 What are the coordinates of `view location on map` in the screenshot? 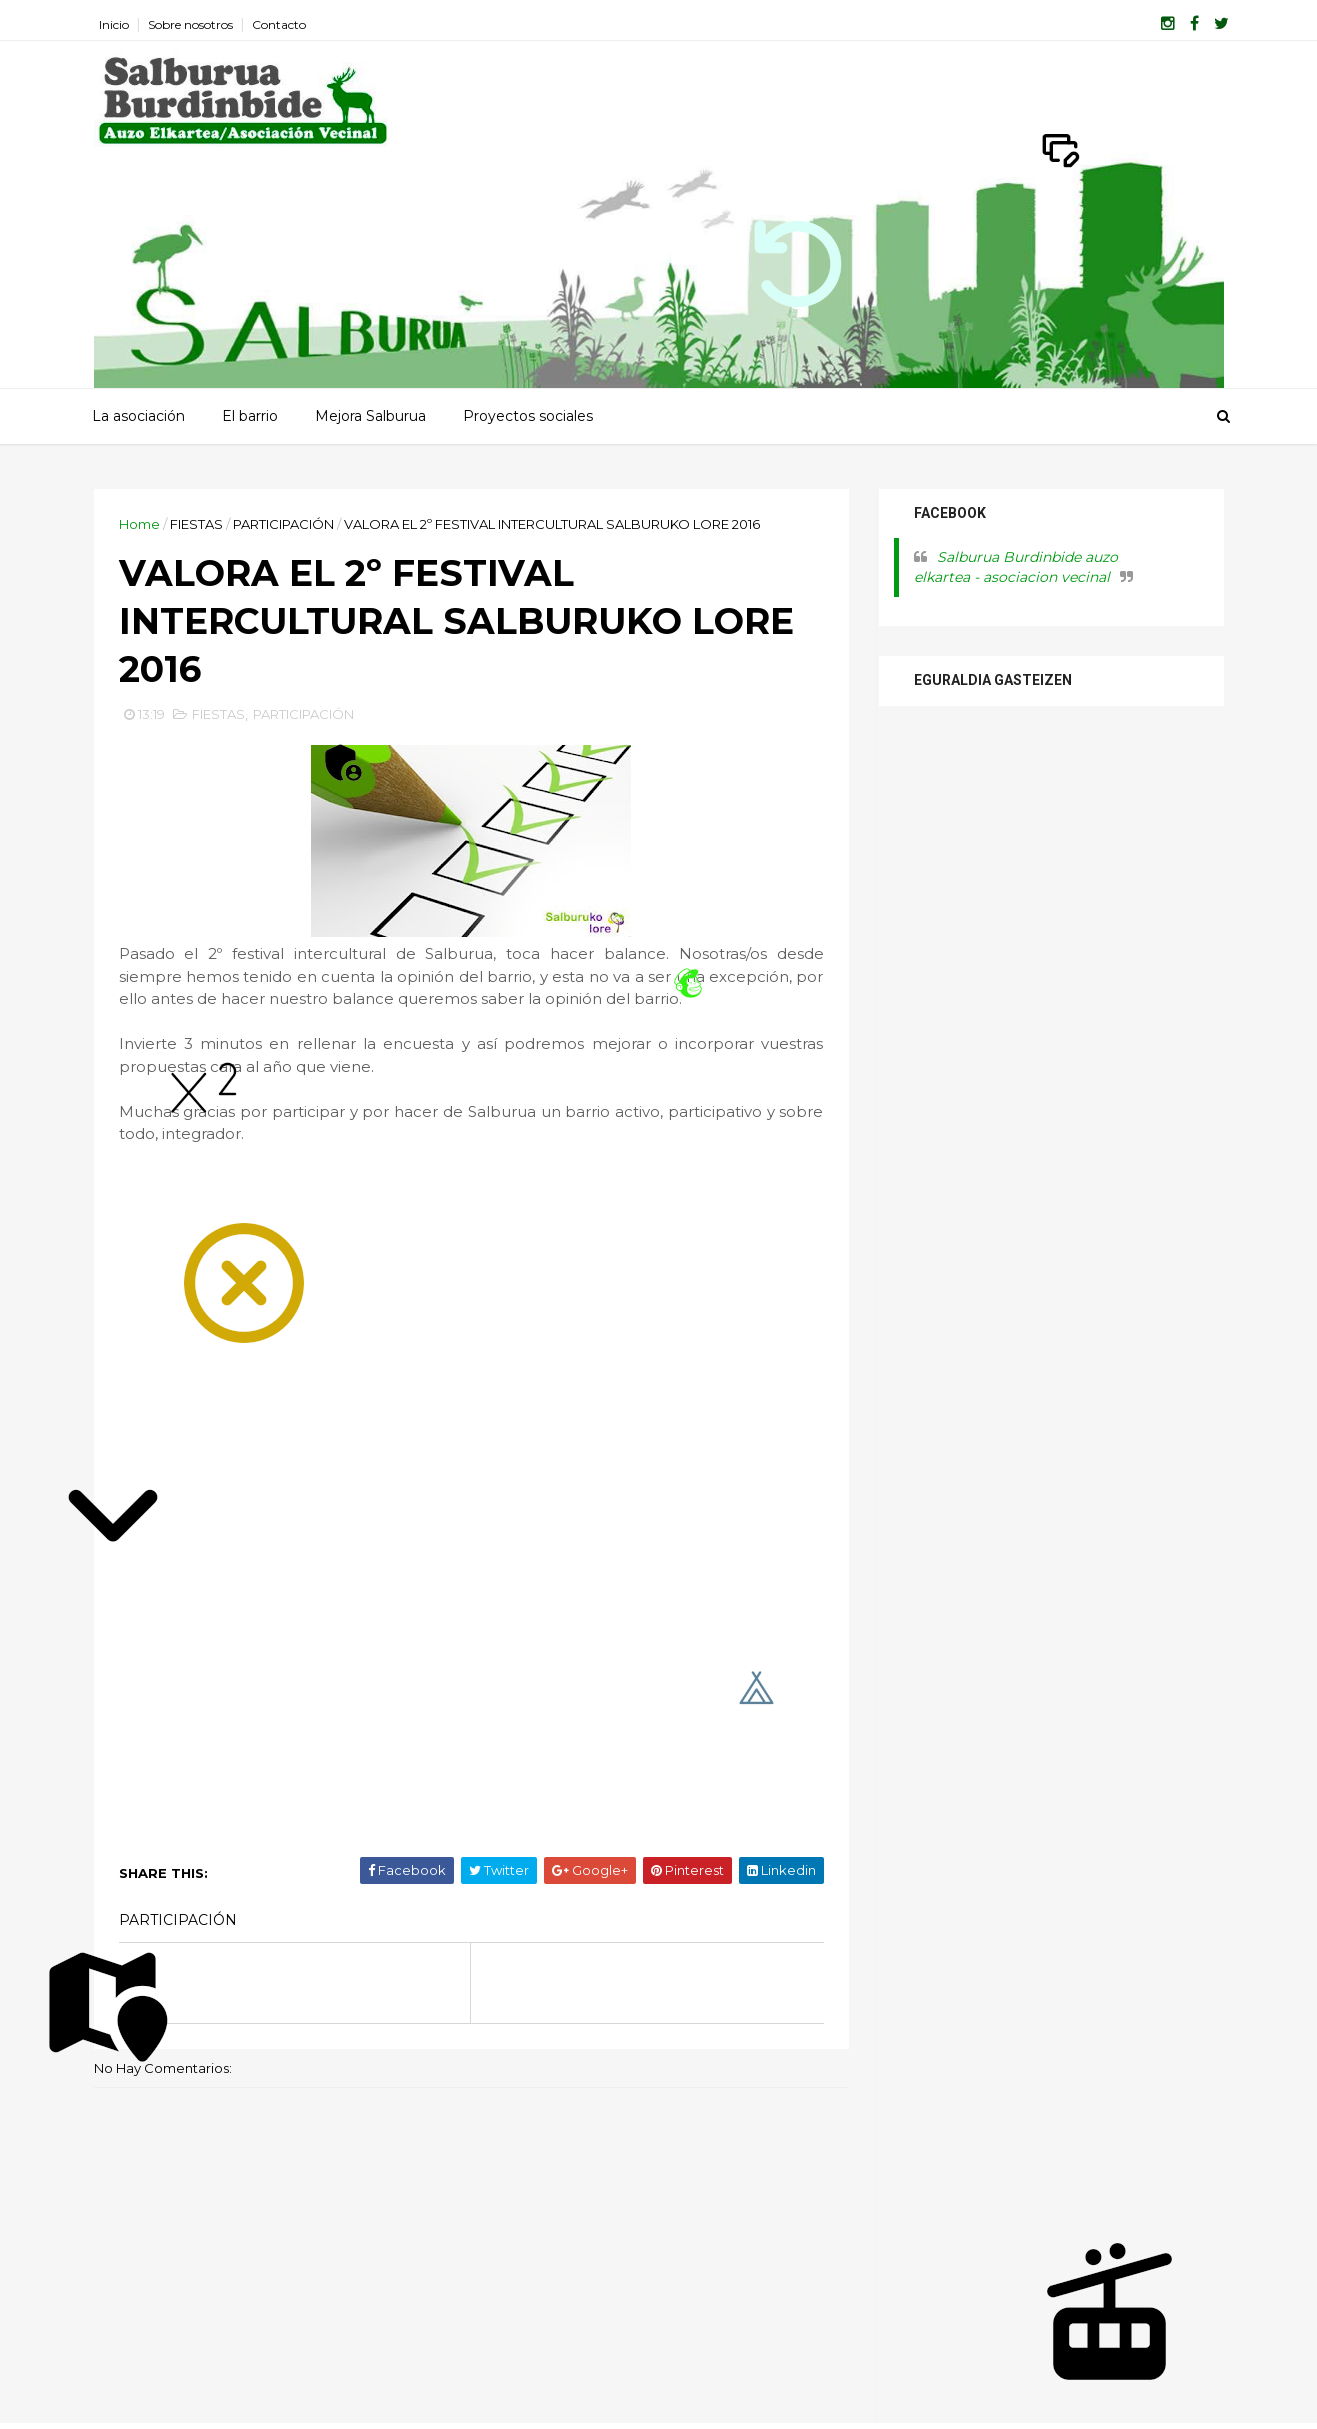 It's located at (102, 2002).